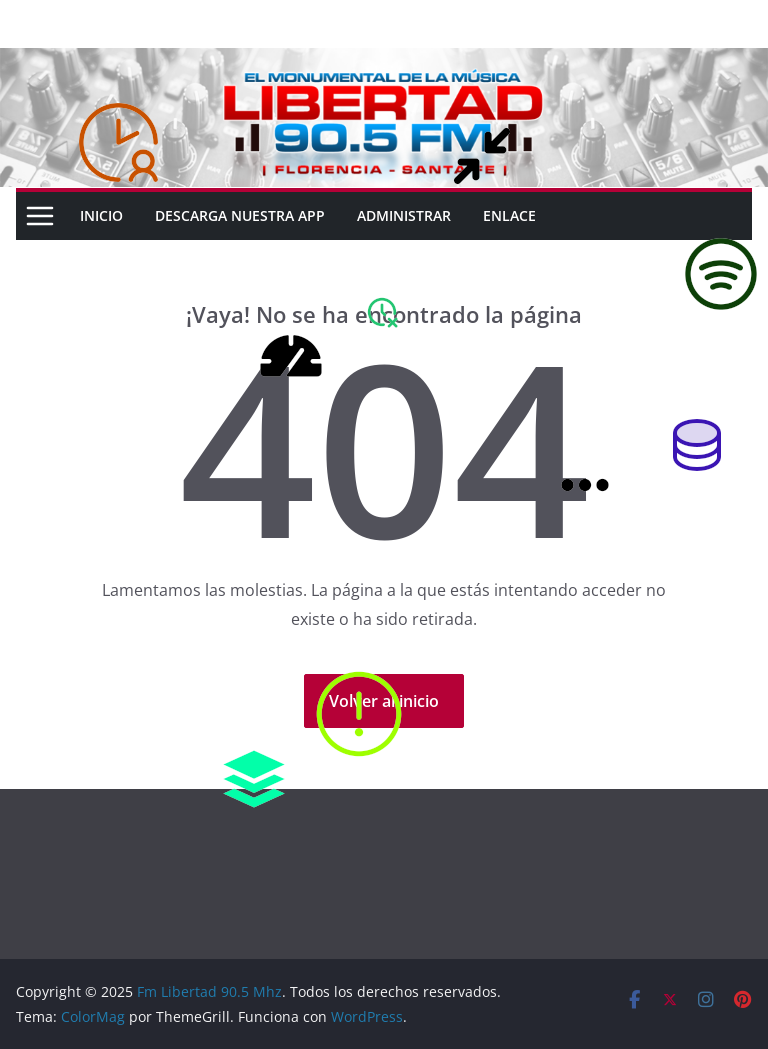 This screenshot has width=768, height=1049. What do you see at coordinates (118, 142) in the screenshot?
I see `view user's time or schedule` at bounding box center [118, 142].